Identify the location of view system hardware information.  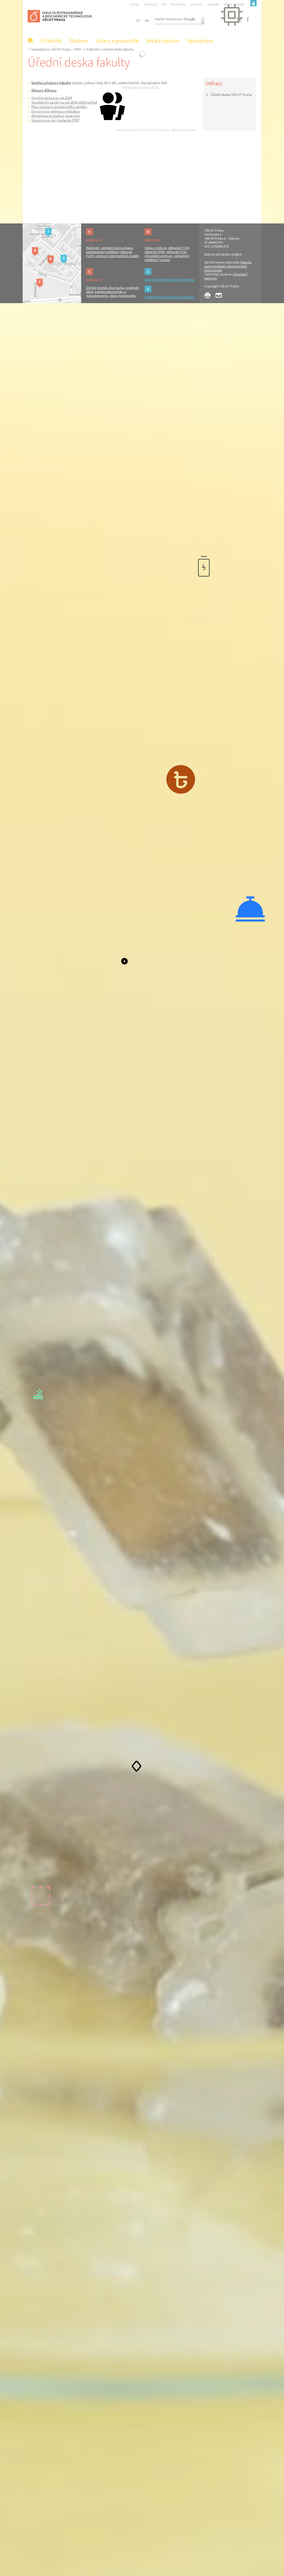
(232, 15).